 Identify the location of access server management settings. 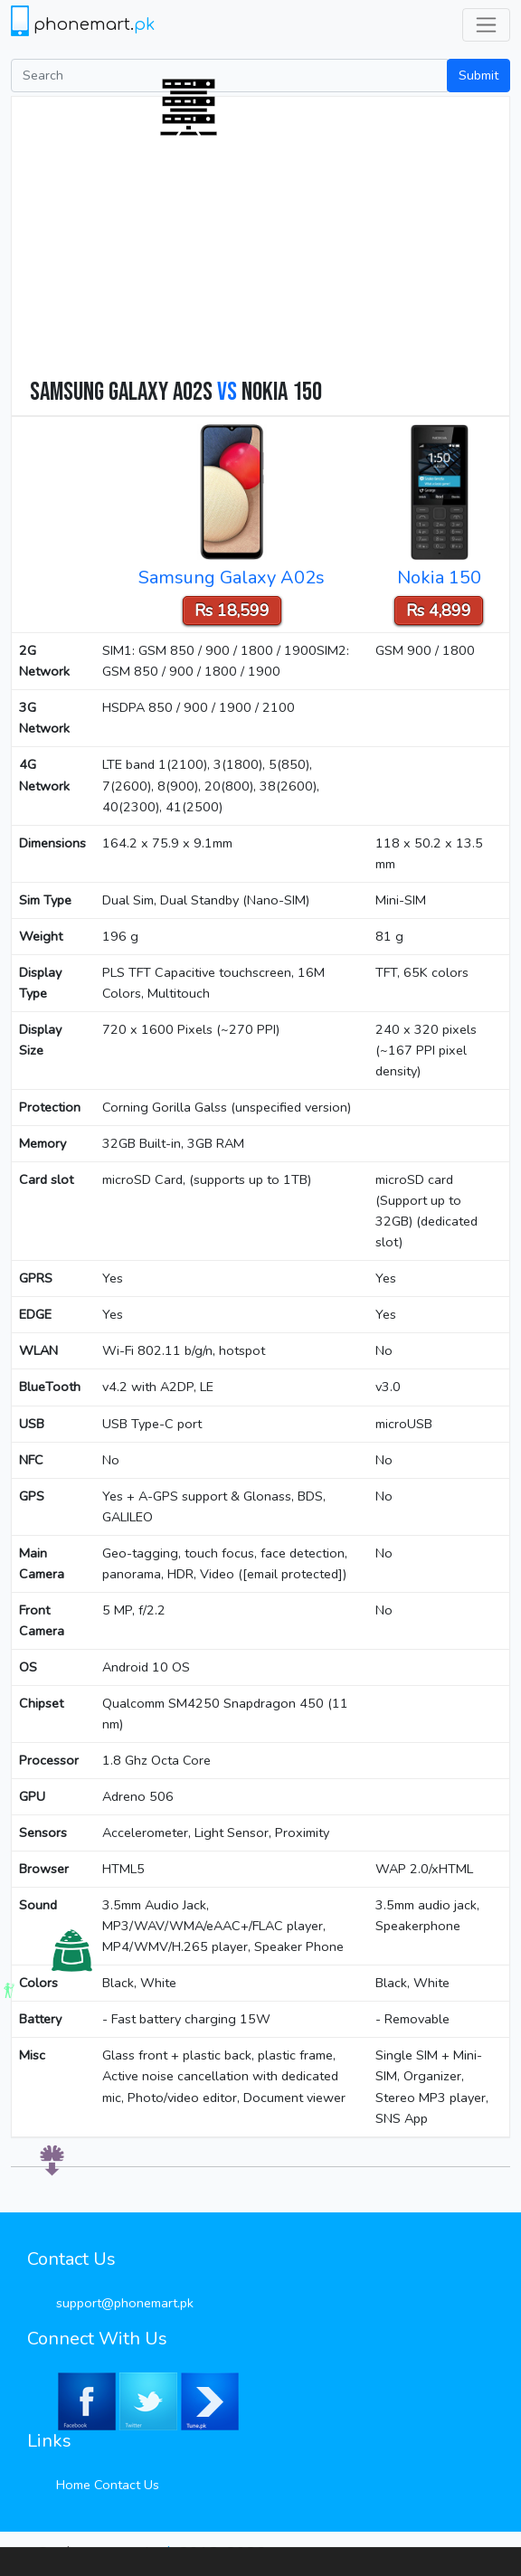
(188, 107).